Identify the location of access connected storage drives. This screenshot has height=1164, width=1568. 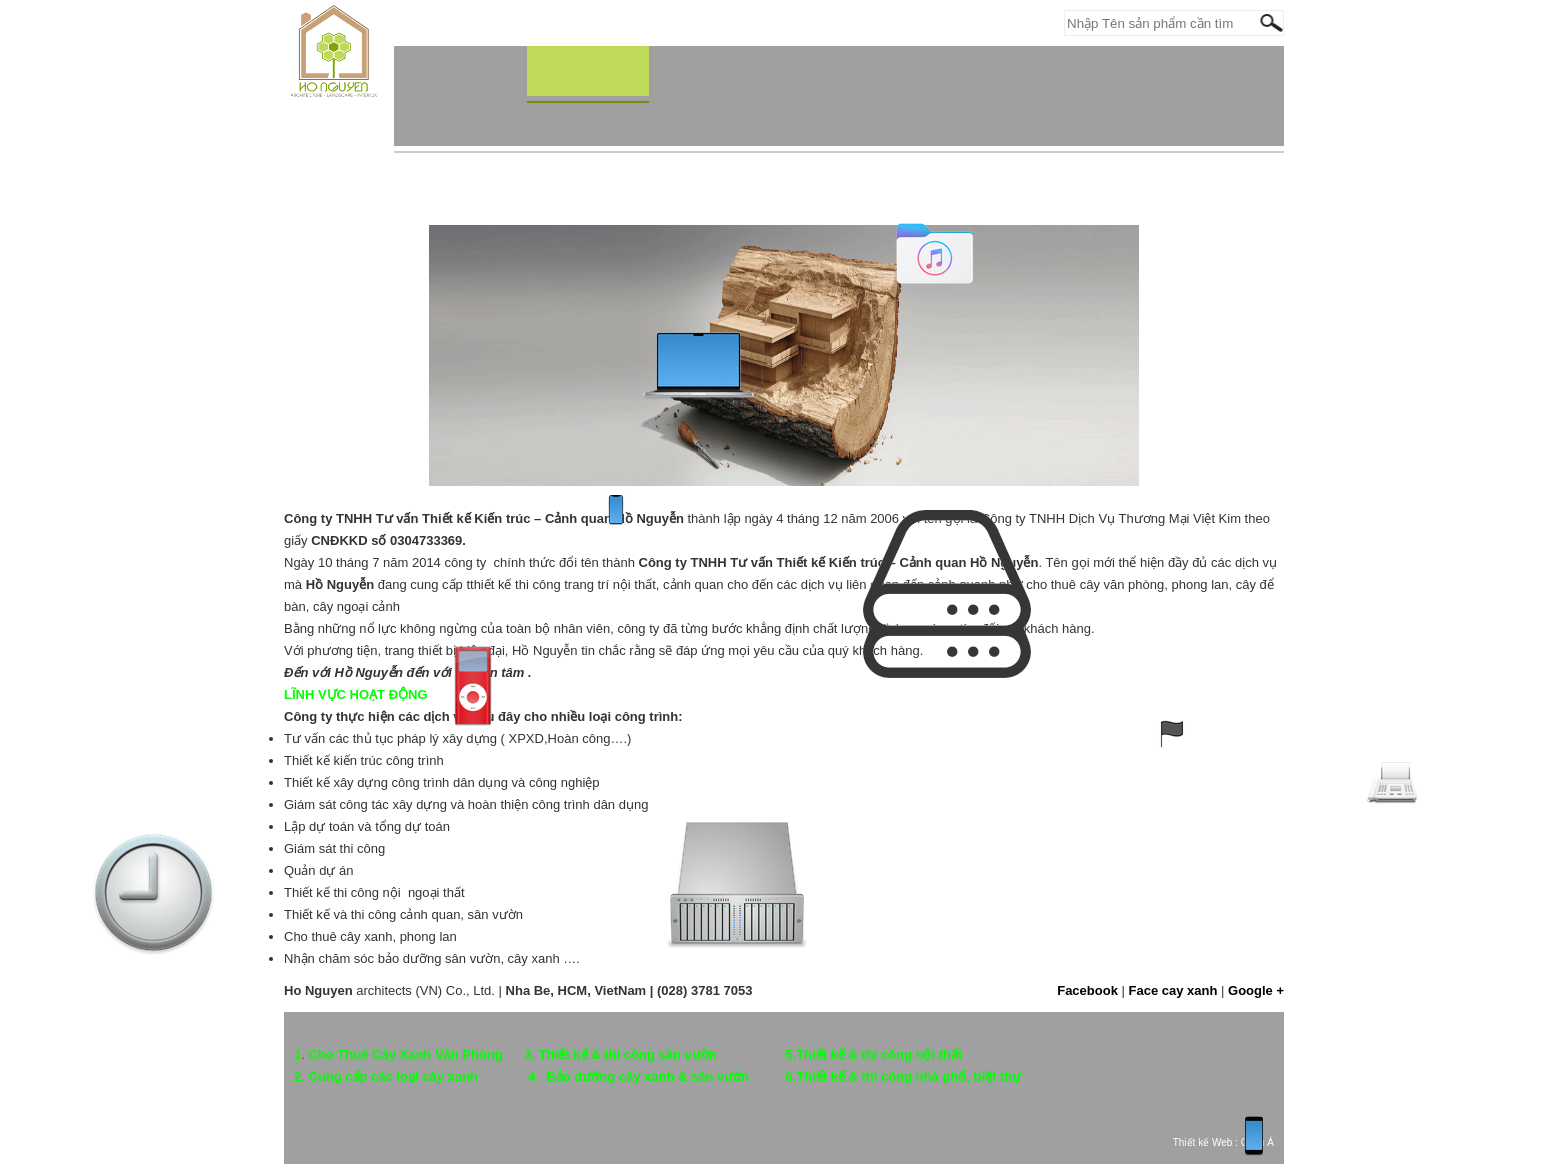
(947, 594).